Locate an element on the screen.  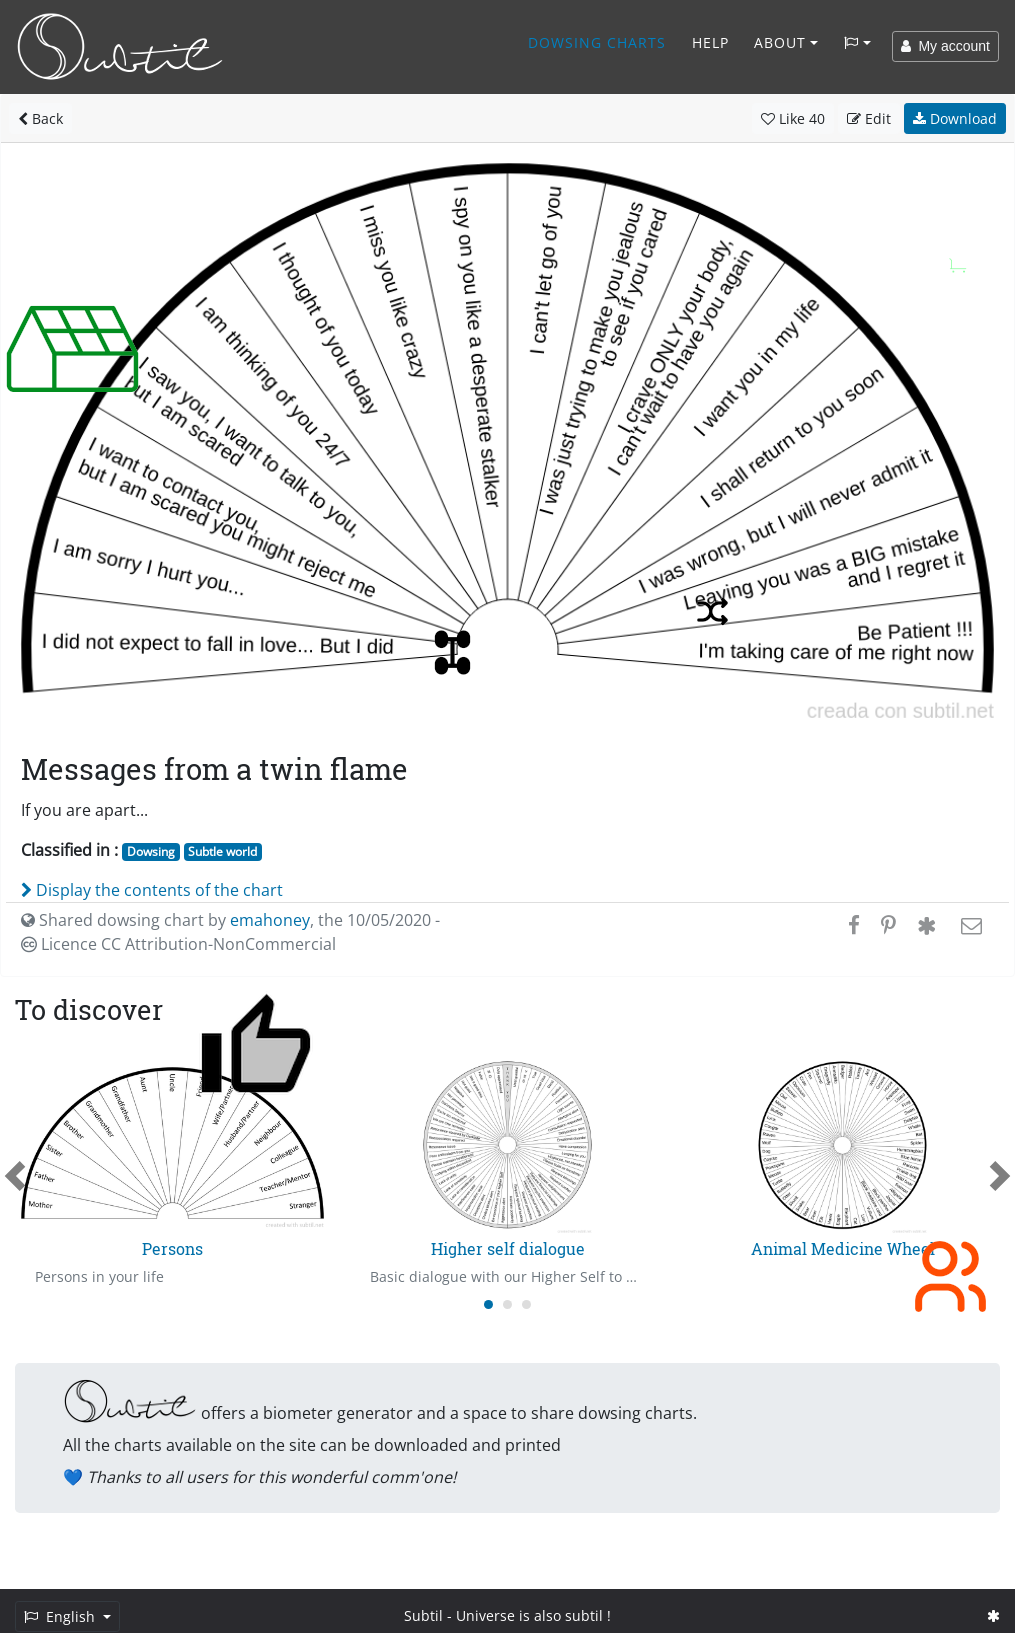
shuffle playlist or queue is located at coordinates (712, 611).